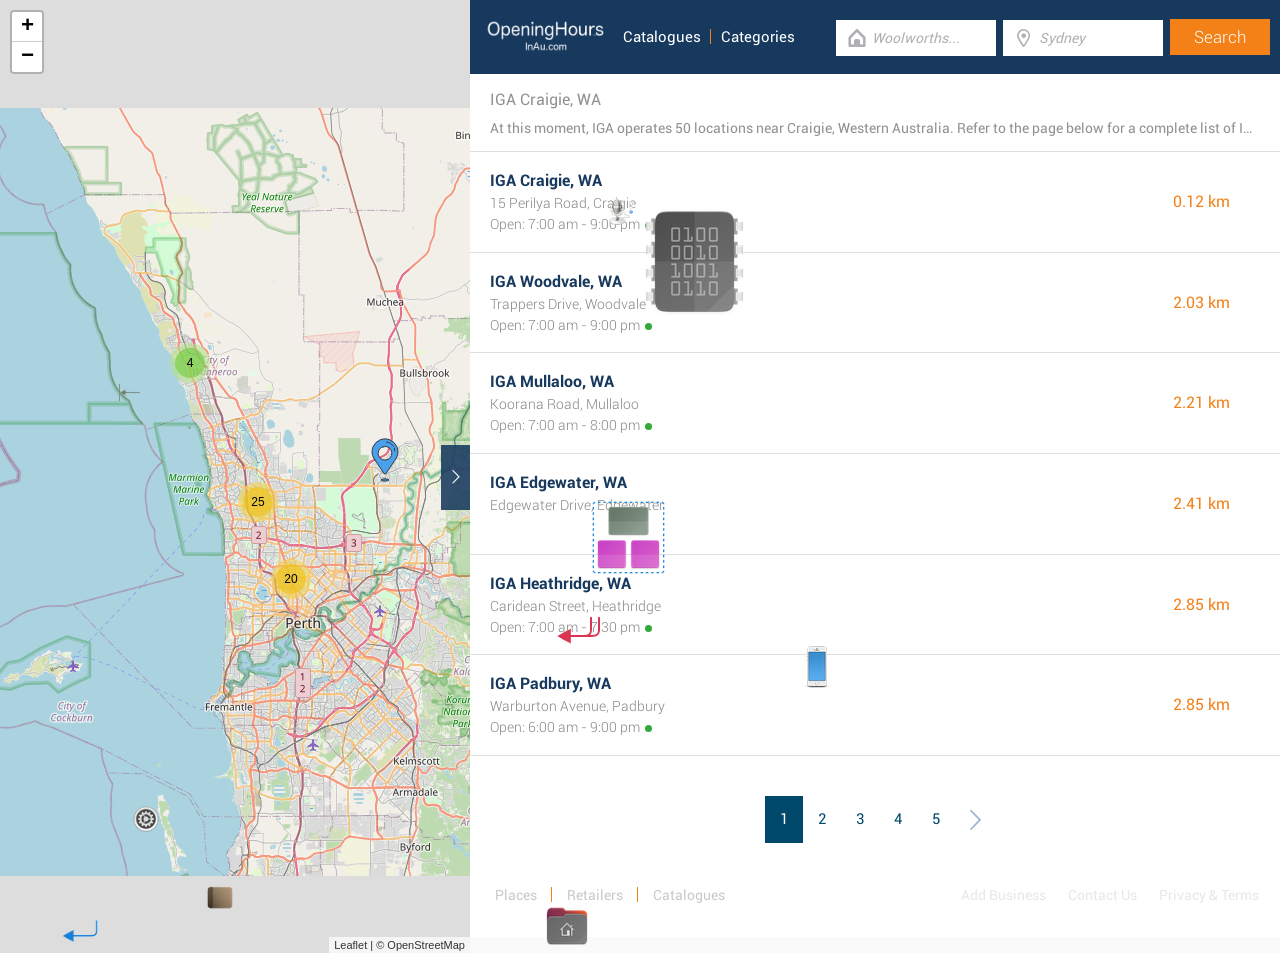 The width and height of the screenshot is (1280, 953). Describe the element at coordinates (79, 928) in the screenshot. I see `reply to the sender of an email` at that location.